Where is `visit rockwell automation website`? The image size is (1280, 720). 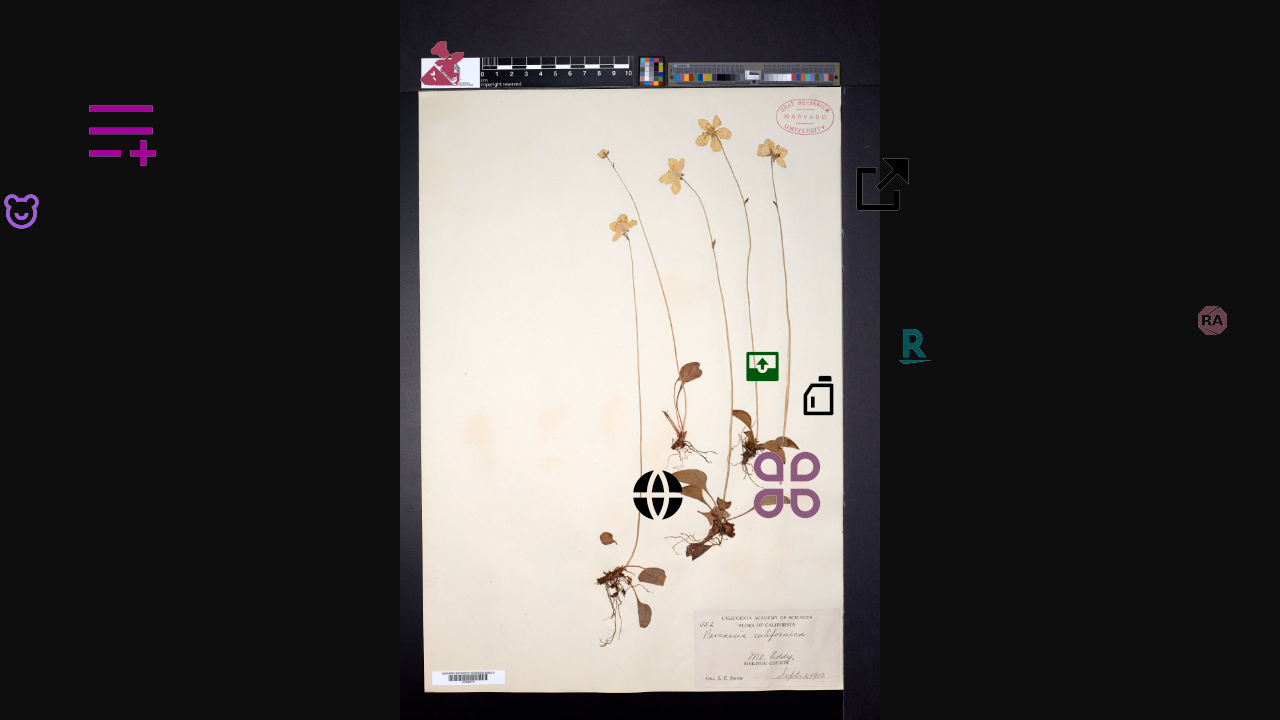 visit rockwell automation website is located at coordinates (1212, 320).